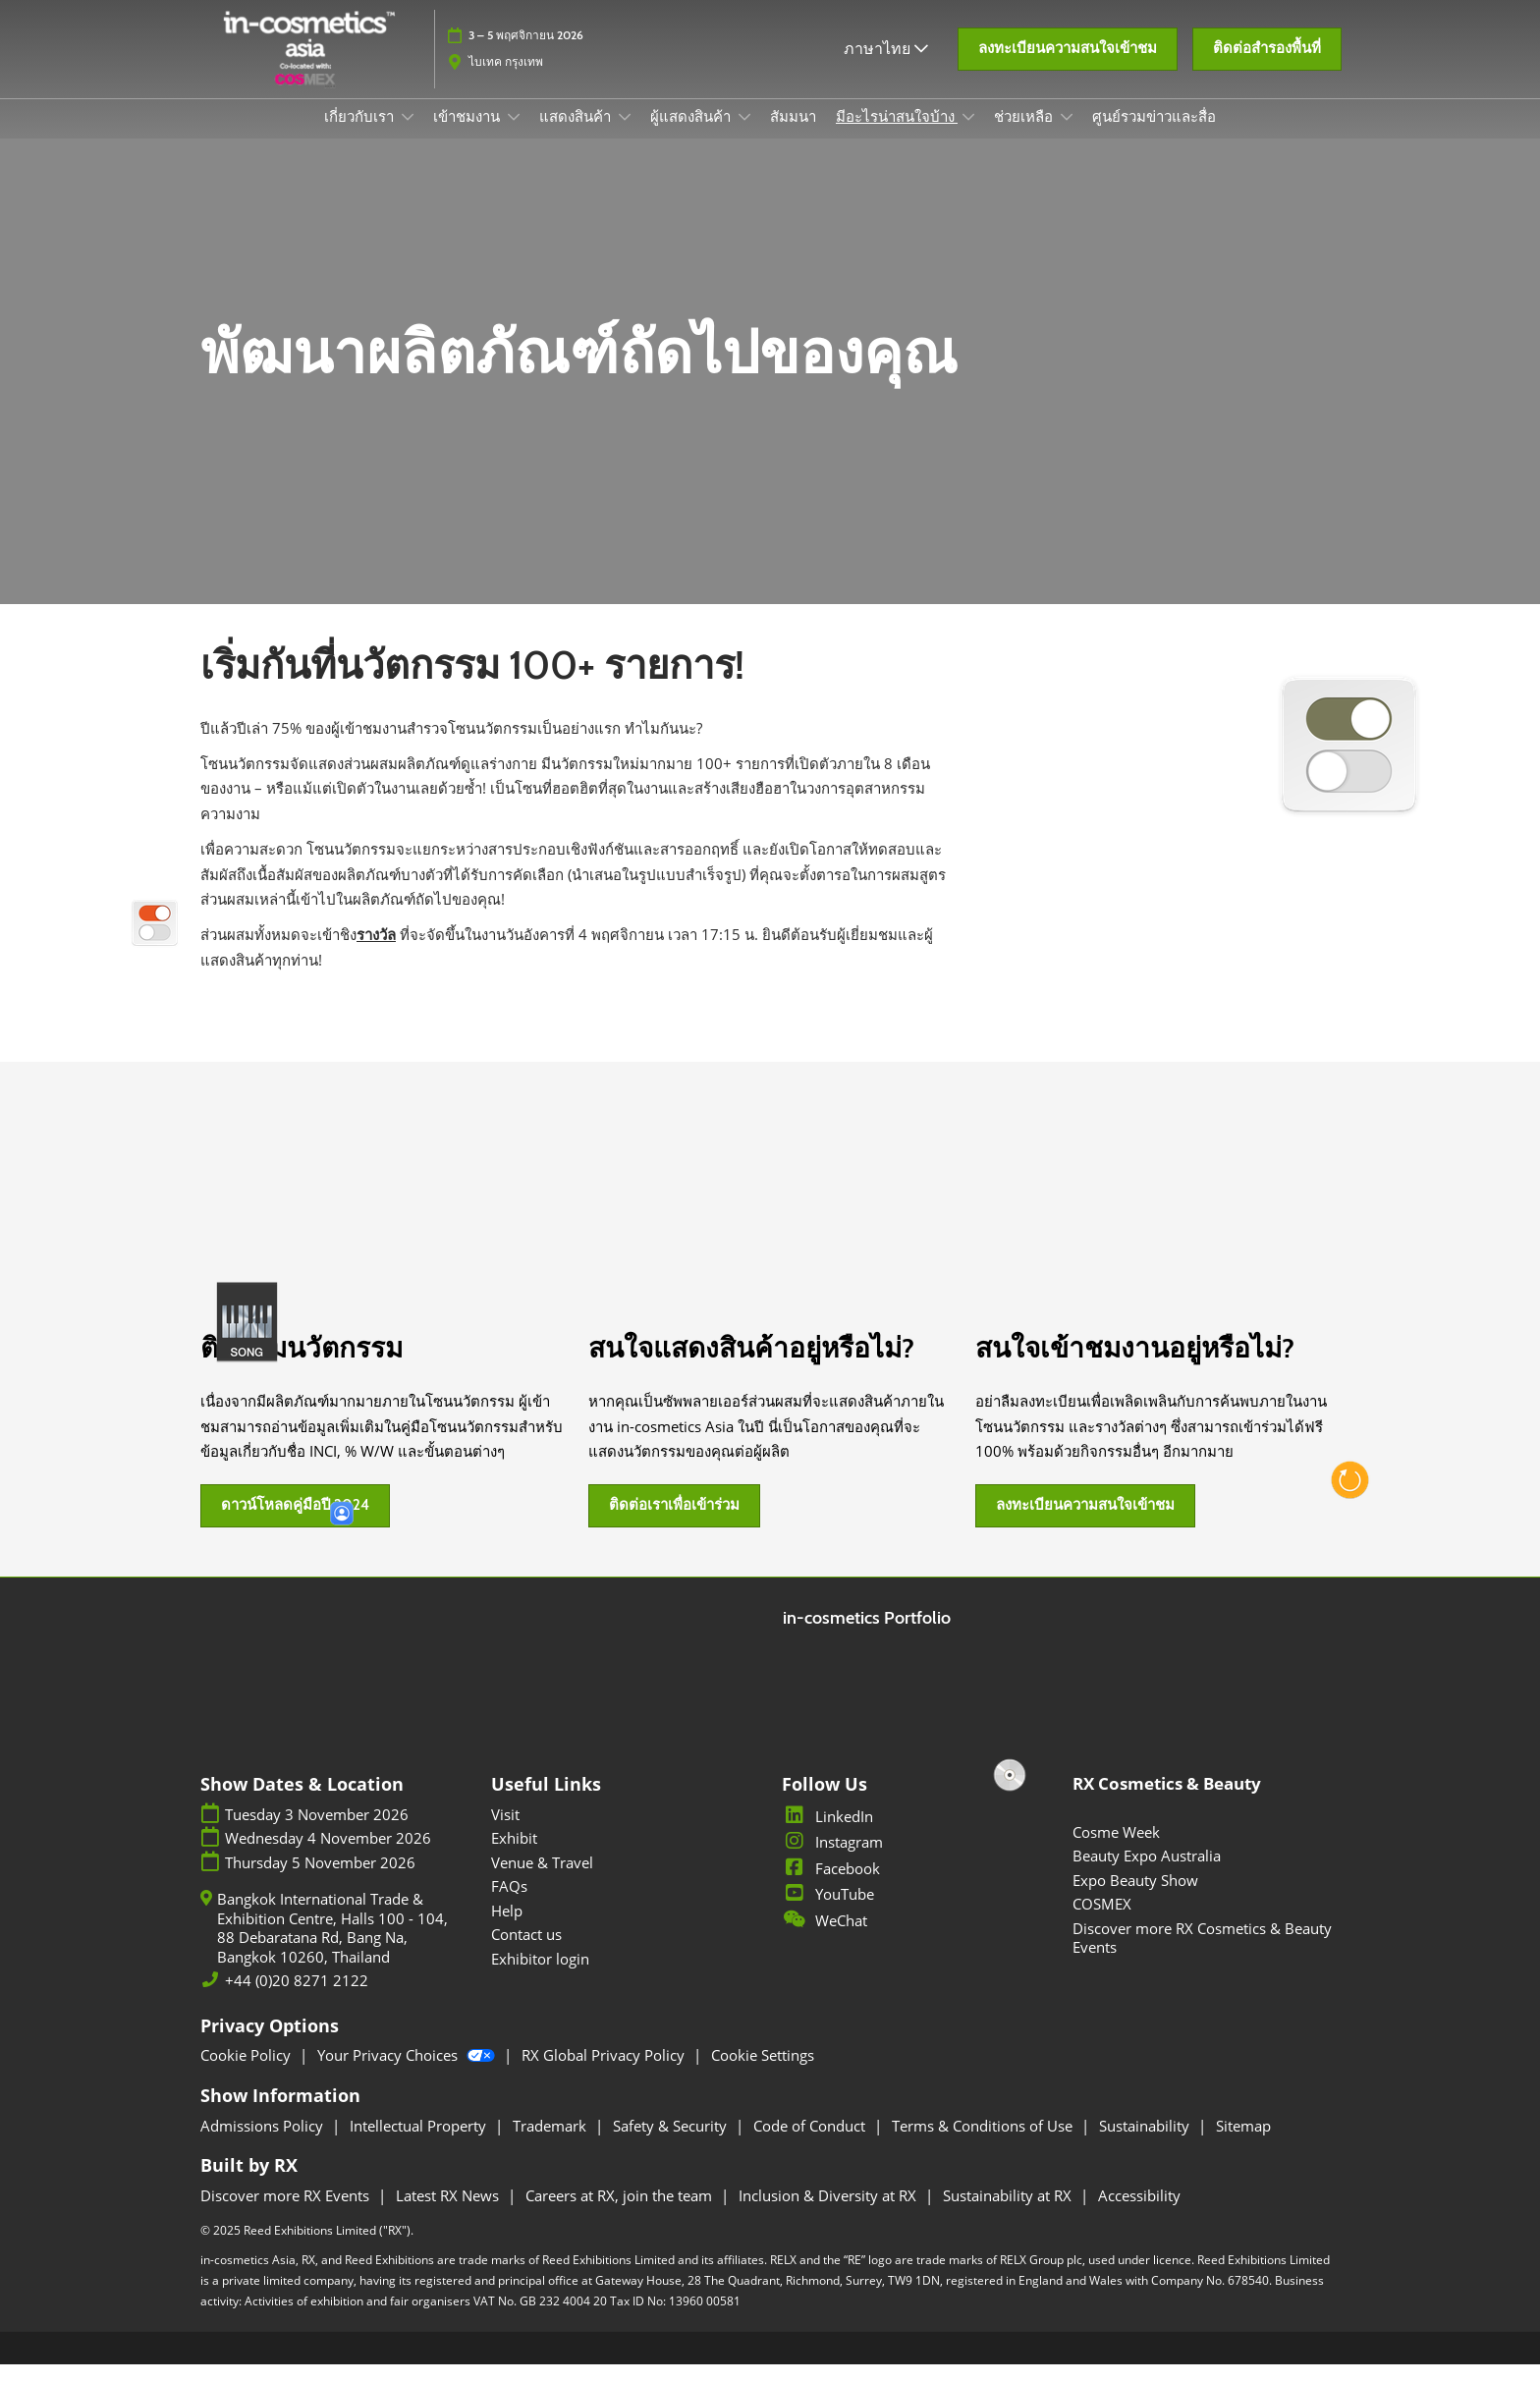  What do you see at coordinates (154, 922) in the screenshot?
I see `open unity tweak tool settings` at bounding box center [154, 922].